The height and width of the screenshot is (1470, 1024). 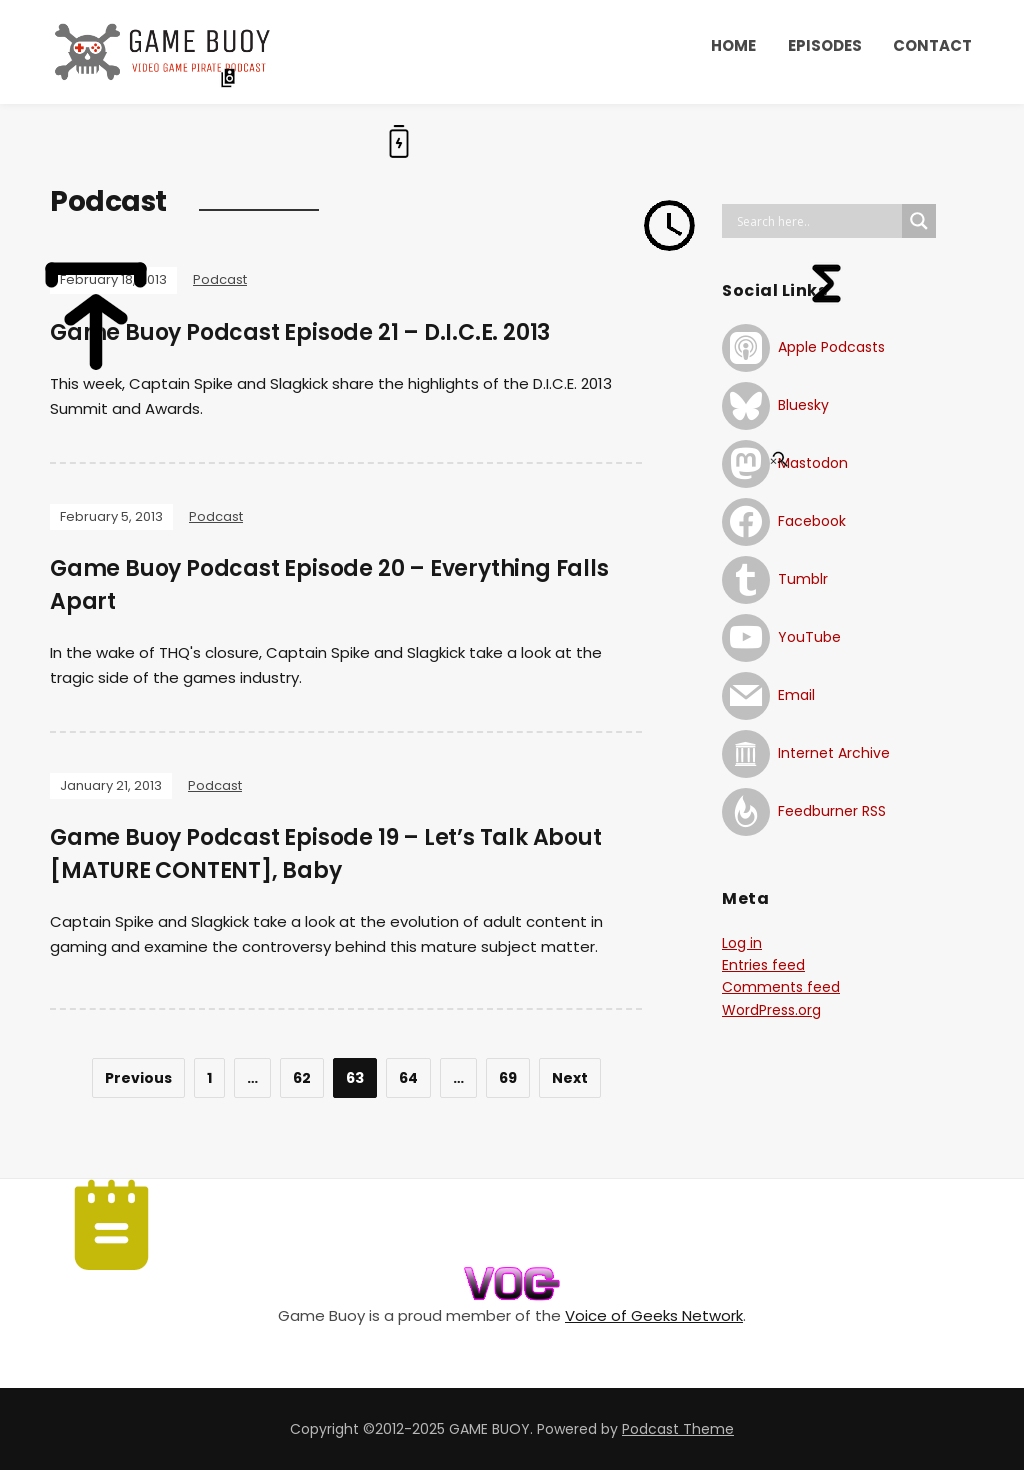 I want to click on view schedule or upcoming events, so click(x=669, y=225).